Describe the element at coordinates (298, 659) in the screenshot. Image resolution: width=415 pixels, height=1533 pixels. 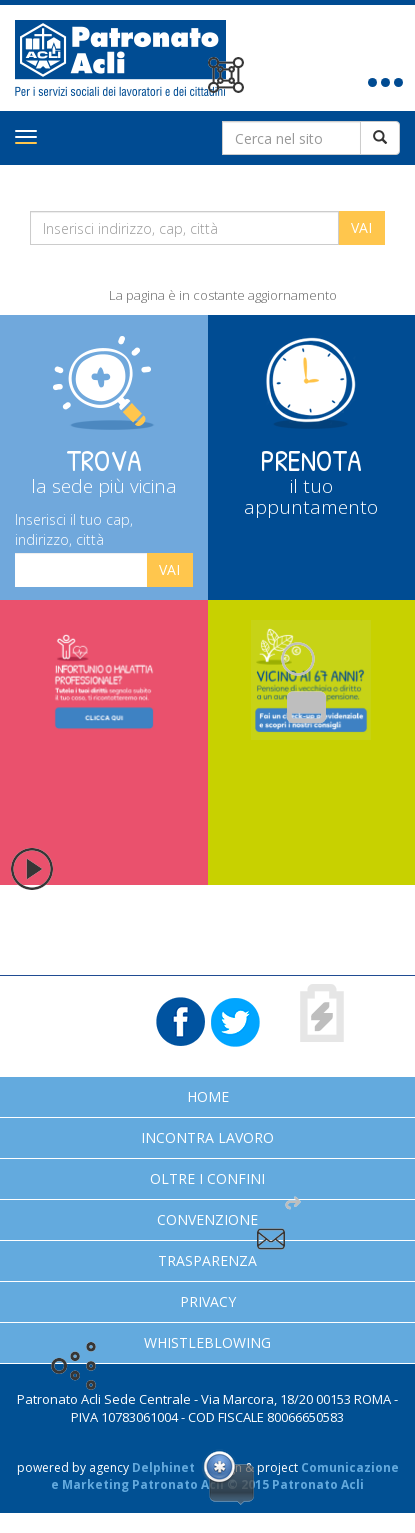
I see `unselected radio button option` at that location.